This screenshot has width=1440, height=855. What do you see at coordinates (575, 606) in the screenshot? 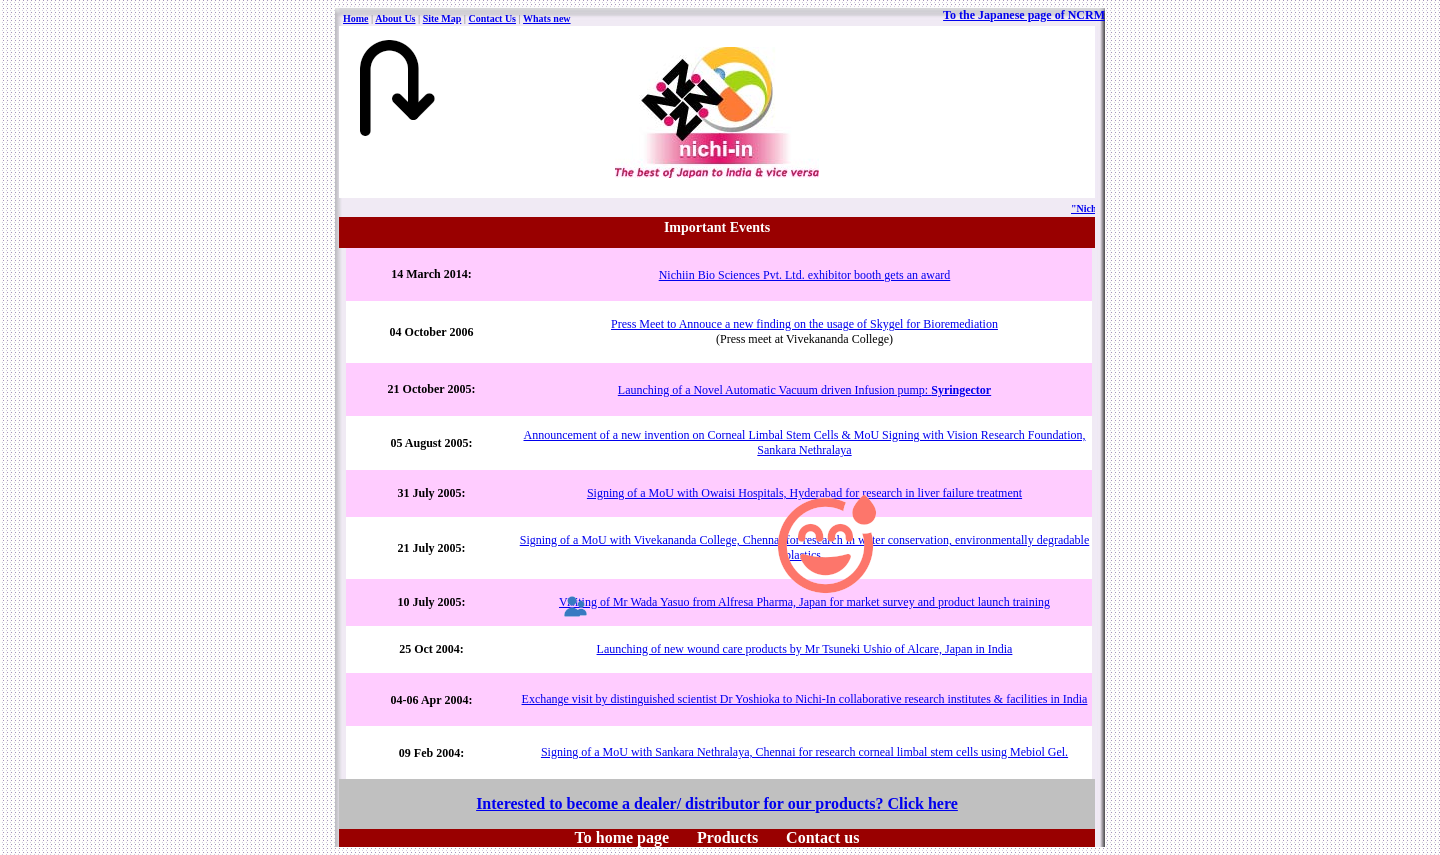
I see `view contacts or friends list` at bounding box center [575, 606].